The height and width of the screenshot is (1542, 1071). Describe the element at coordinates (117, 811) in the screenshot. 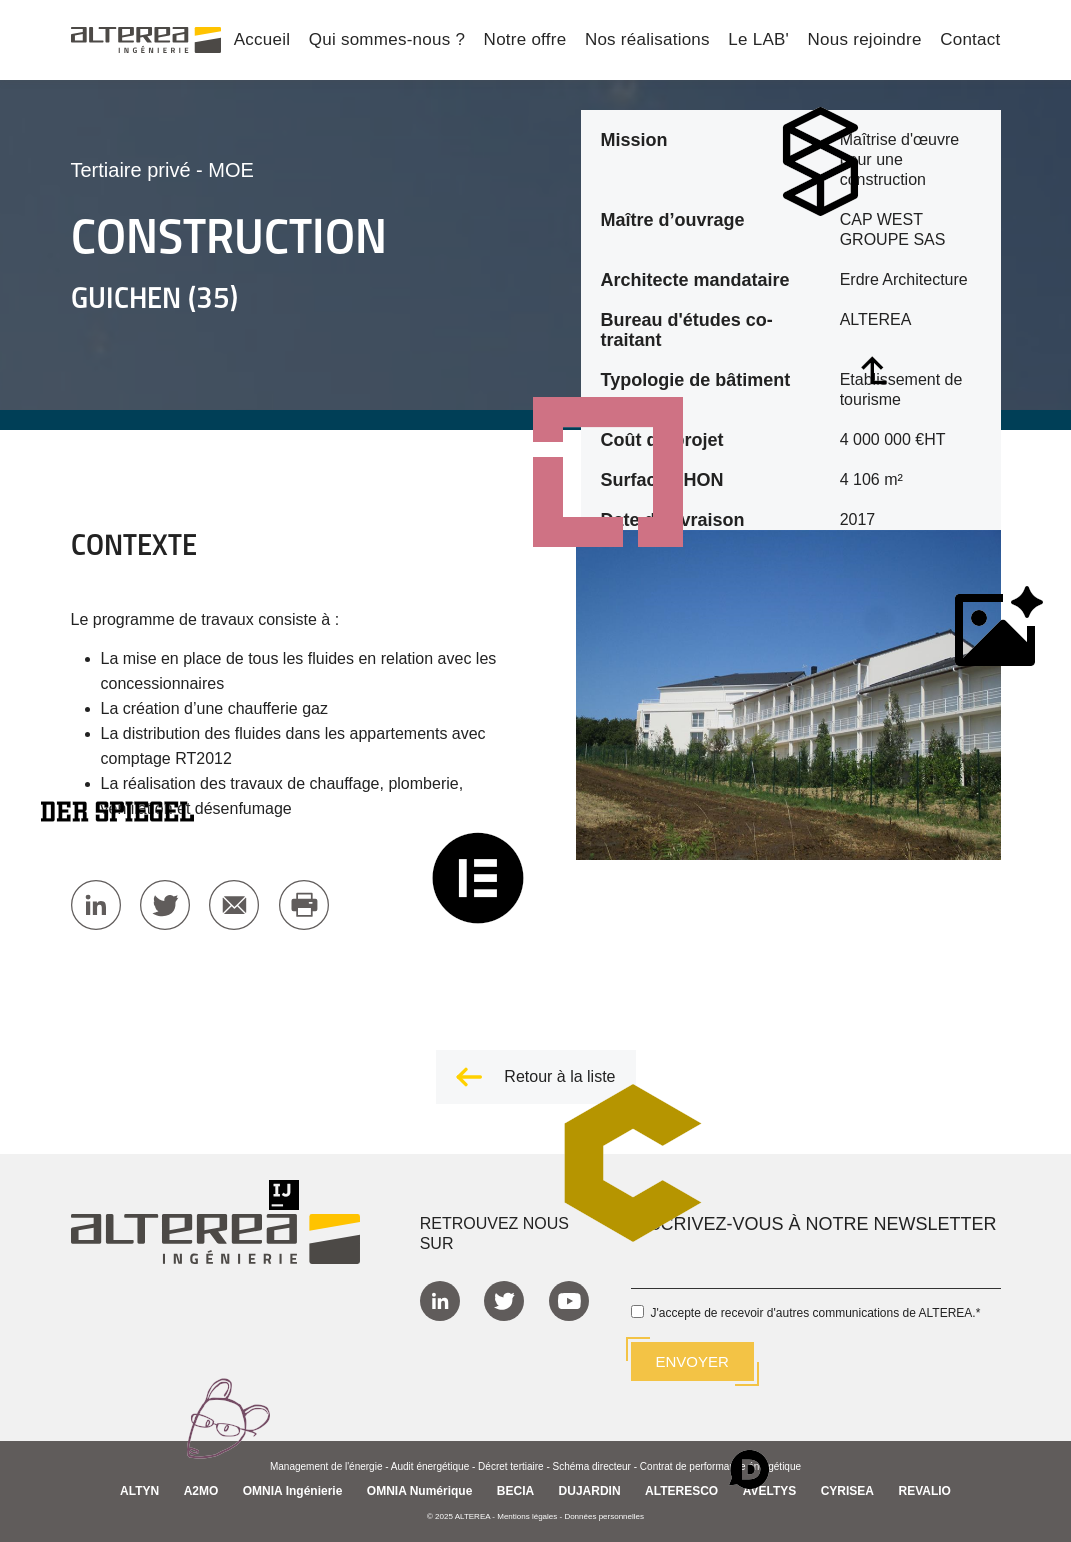

I see `visit Der Spiegel news website` at that location.